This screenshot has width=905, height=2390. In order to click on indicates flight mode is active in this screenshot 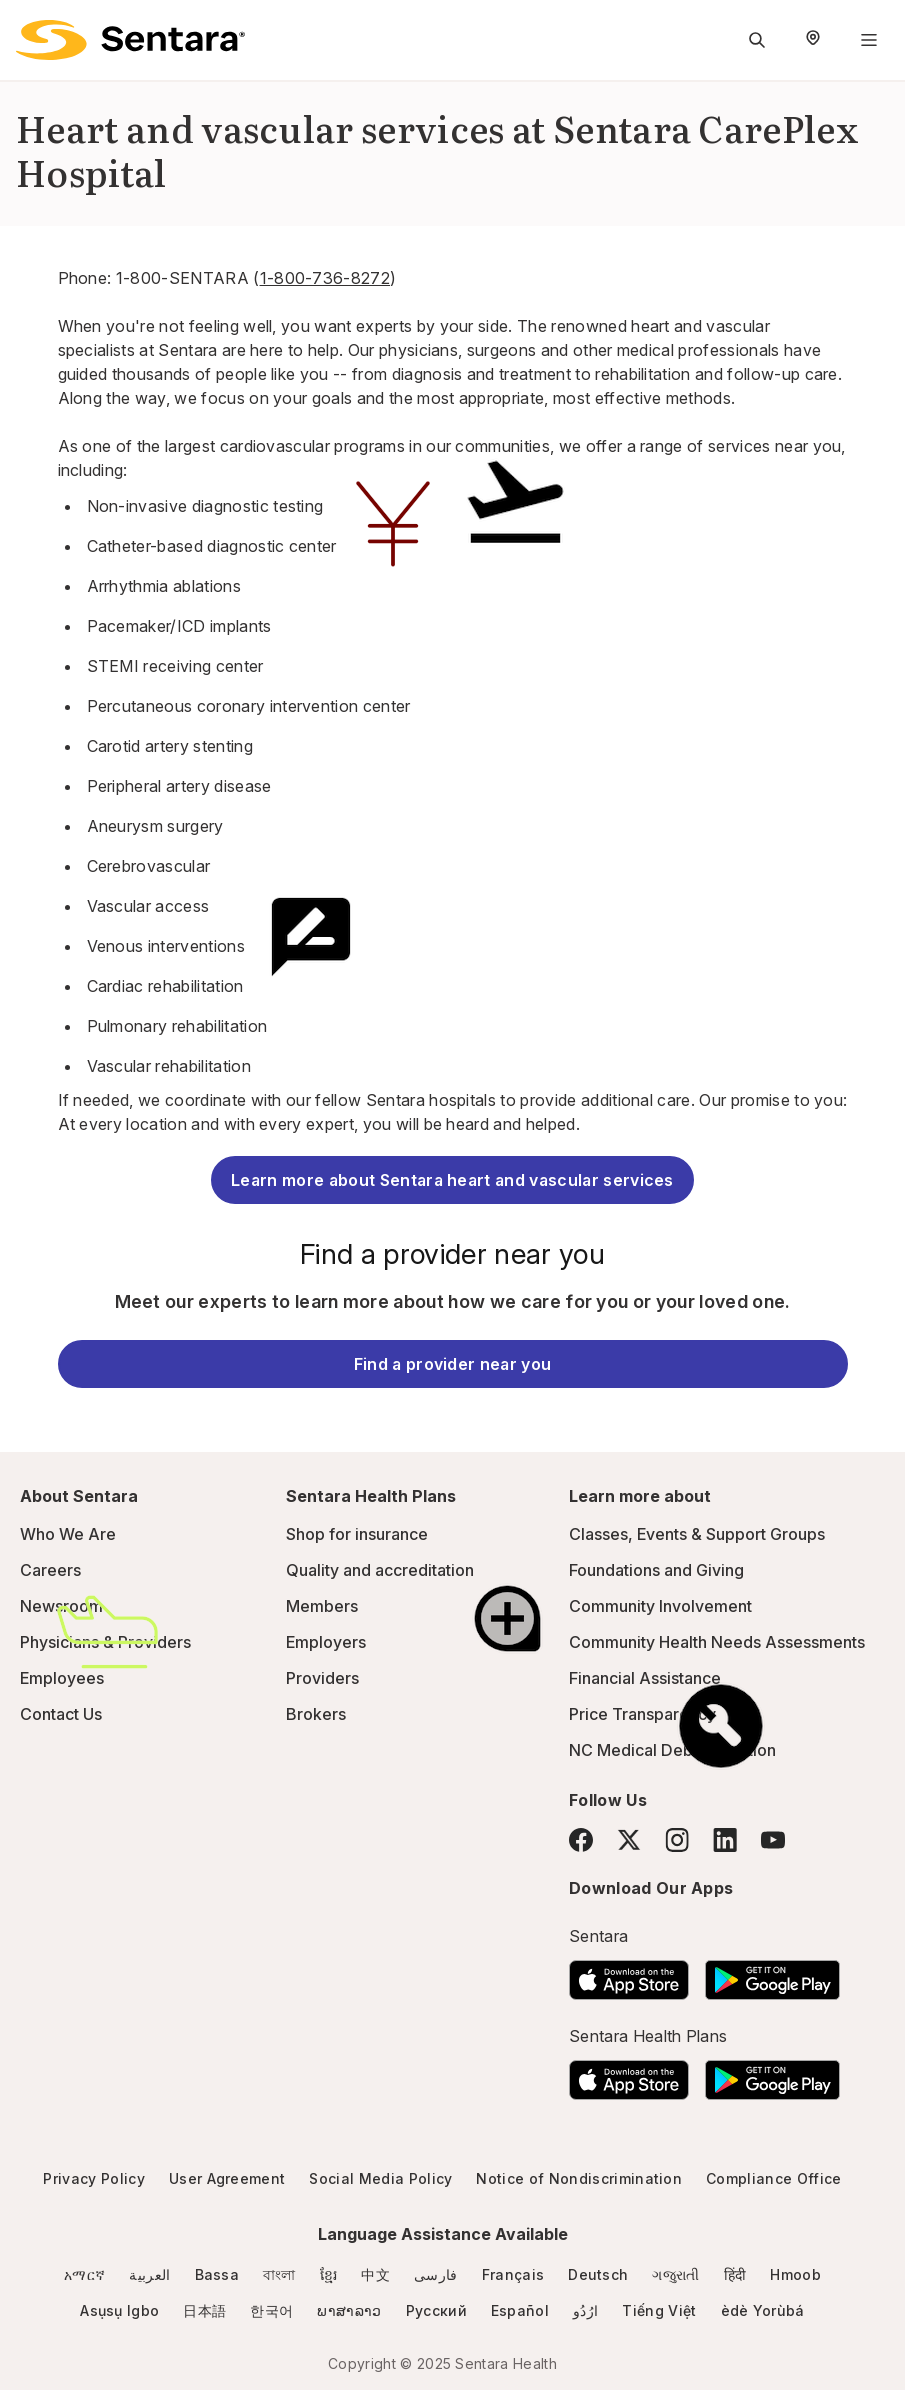, I will do `click(107, 1628)`.